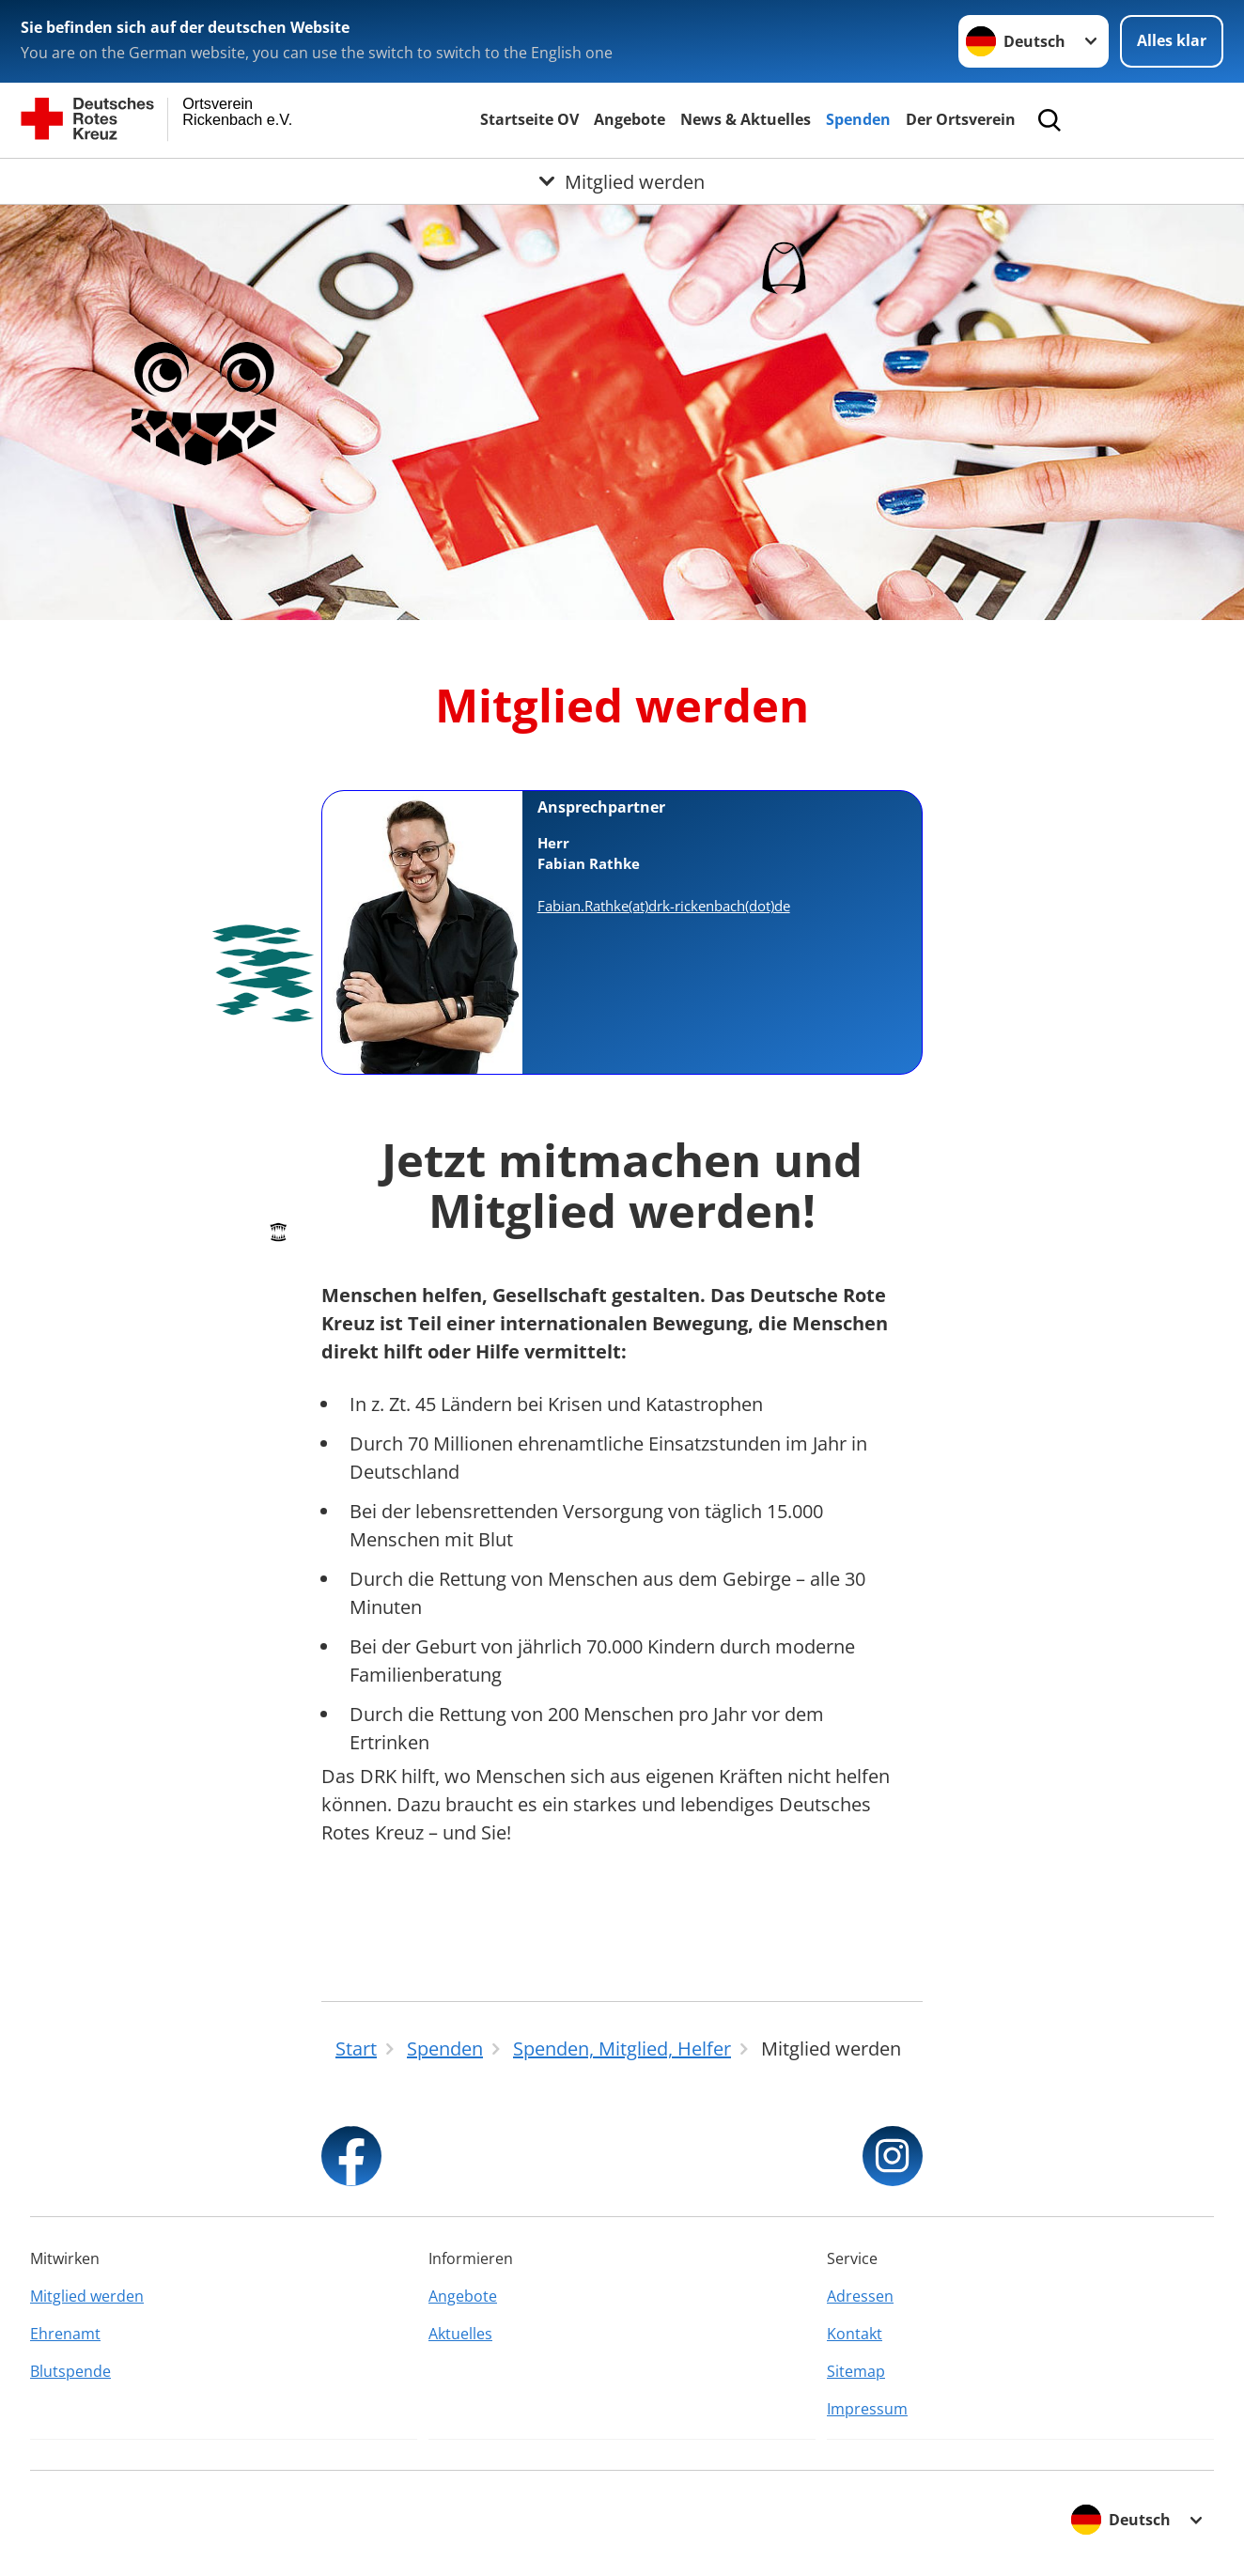 Image resolution: width=1244 pixels, height=2576 pixels. I want to click on equip a cloak or cape item, so click(784, 268).